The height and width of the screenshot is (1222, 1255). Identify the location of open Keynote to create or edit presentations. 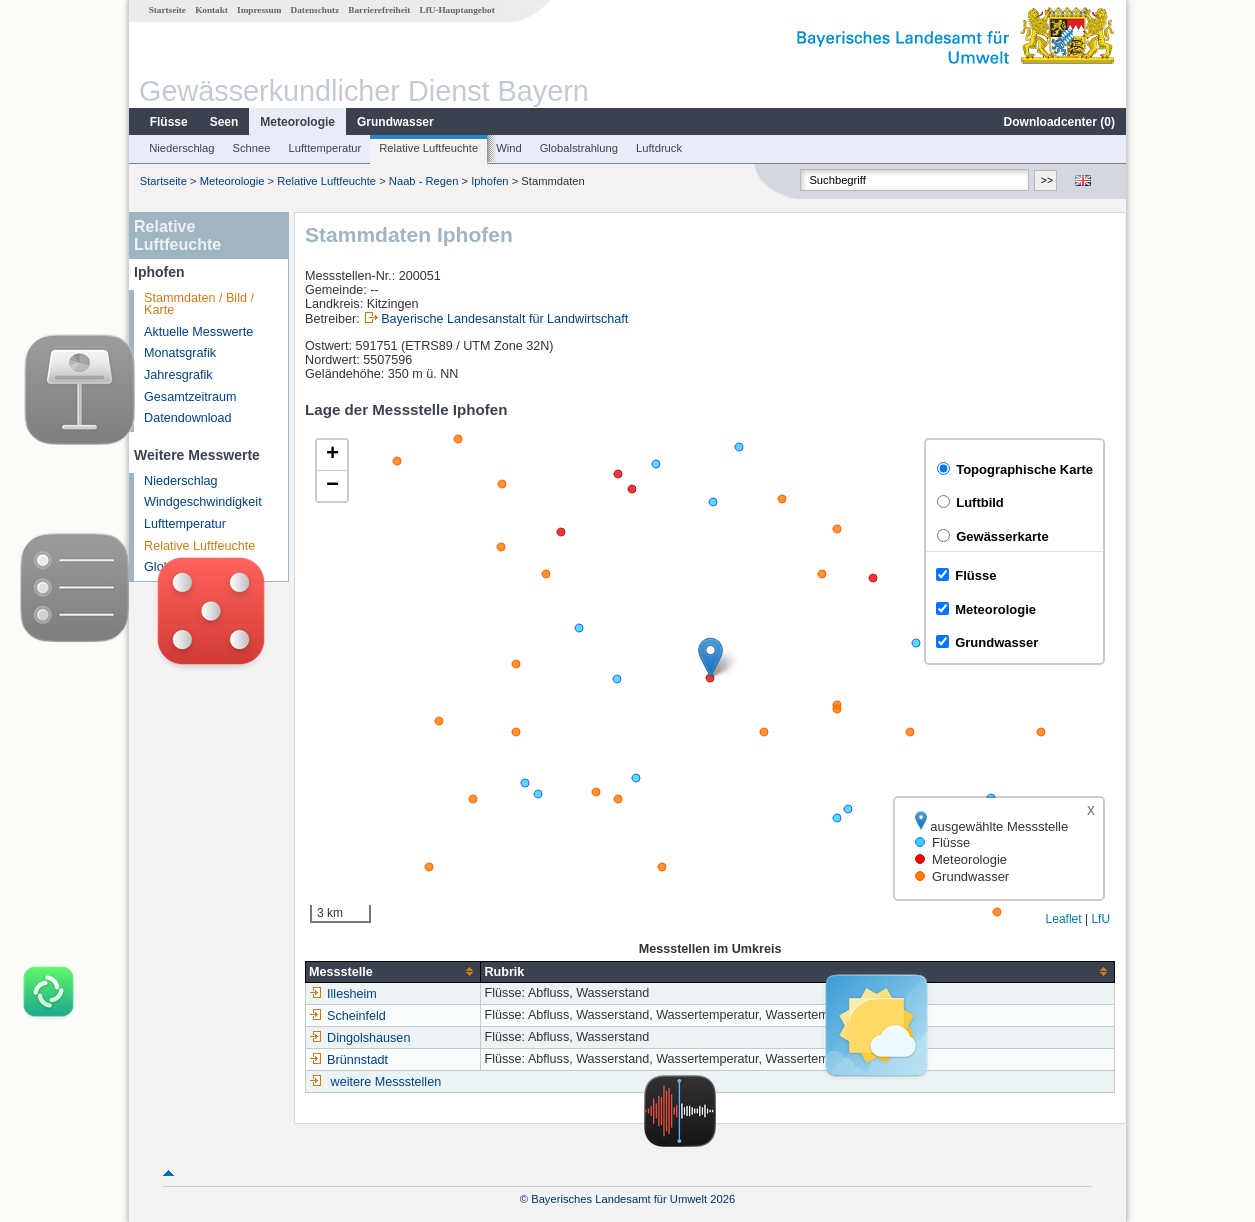
(79, 389).